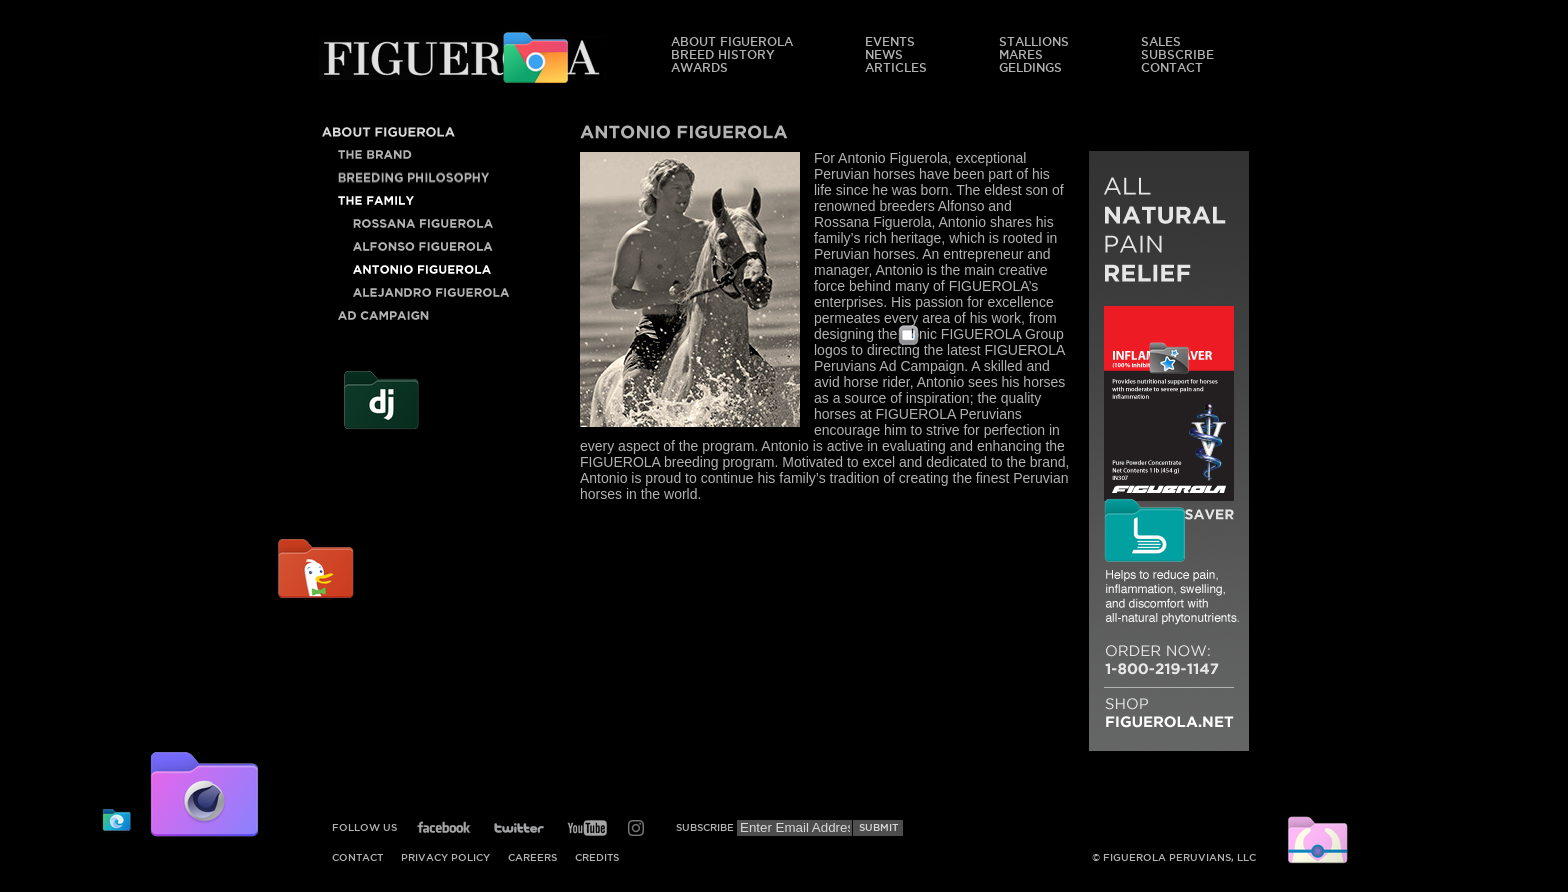 This screenshot has width=1568, height=892. I want to click on open taaghche app files folder, so click(1144, 532).